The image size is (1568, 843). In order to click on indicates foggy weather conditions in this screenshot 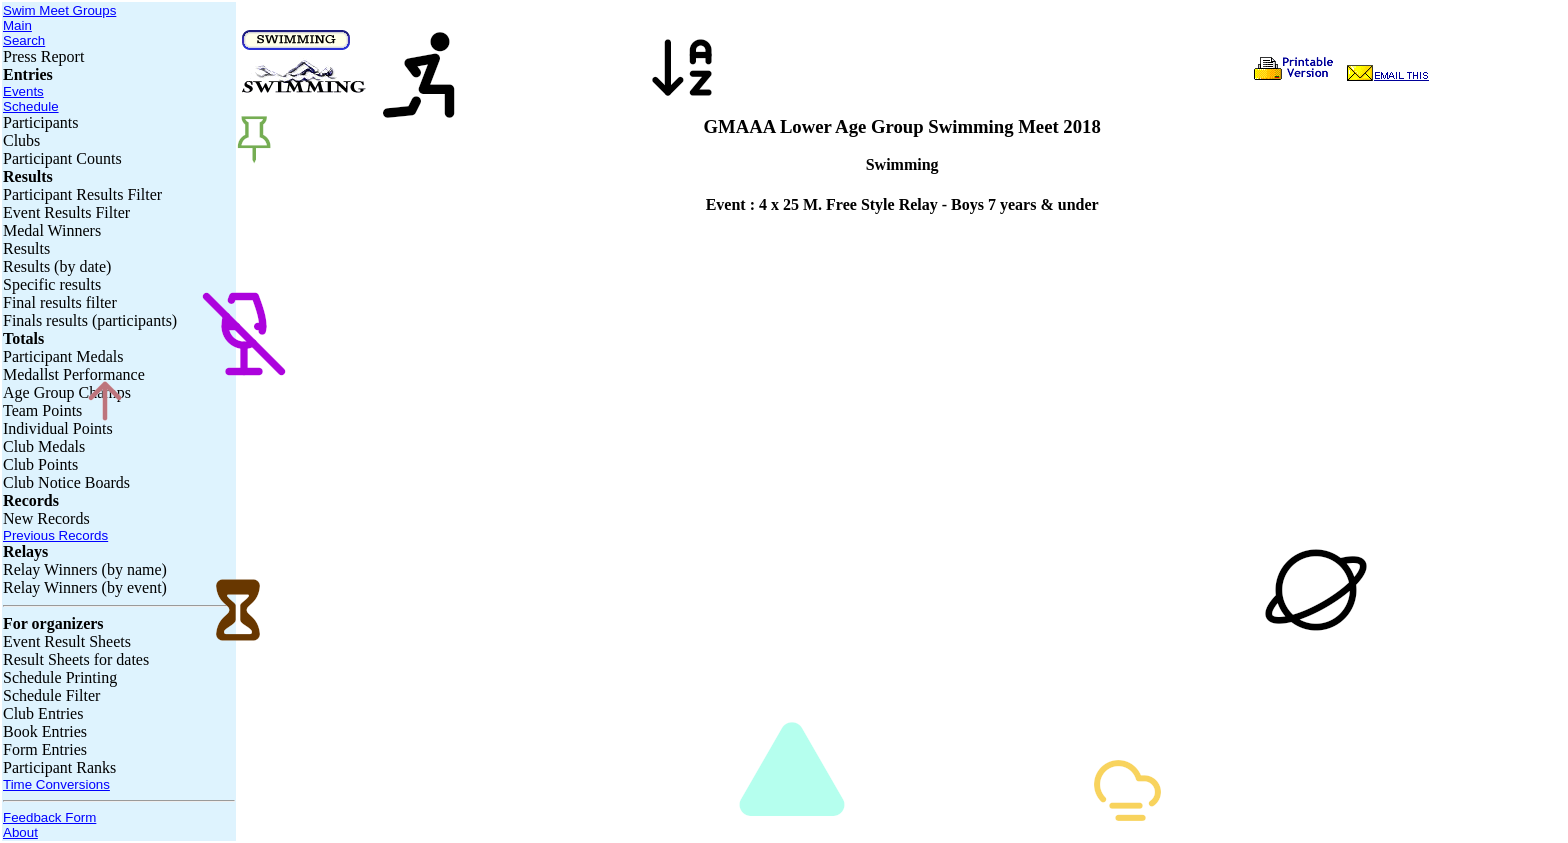, I will do `click(1127, 790)`.